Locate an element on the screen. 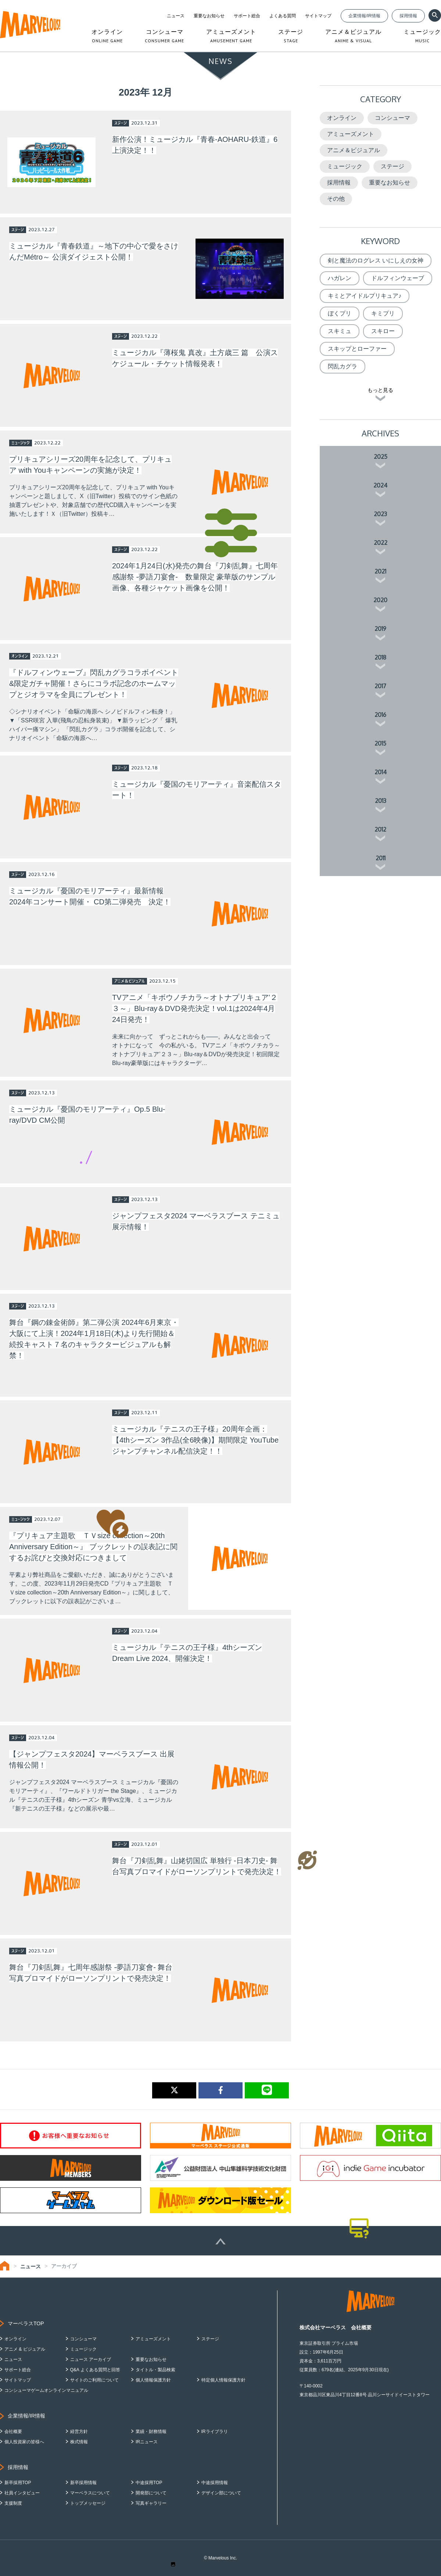  adjust settings or preferences is located at coordinates (231, 533).